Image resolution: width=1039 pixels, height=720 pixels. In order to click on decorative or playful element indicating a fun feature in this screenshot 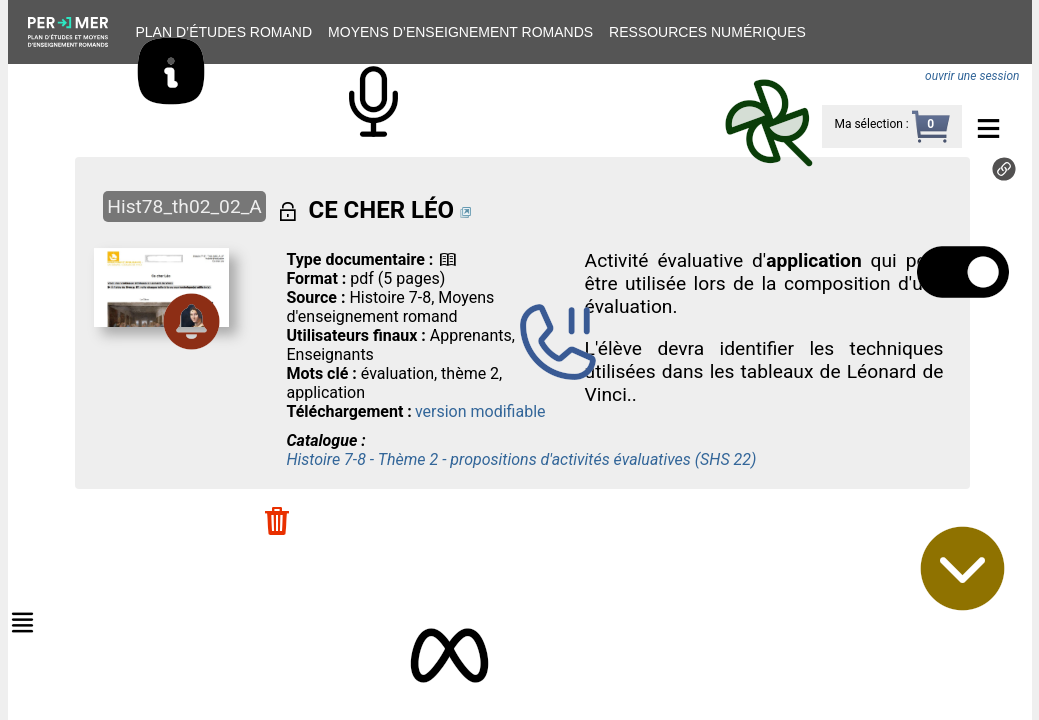, I will do `click(770, 124)`.